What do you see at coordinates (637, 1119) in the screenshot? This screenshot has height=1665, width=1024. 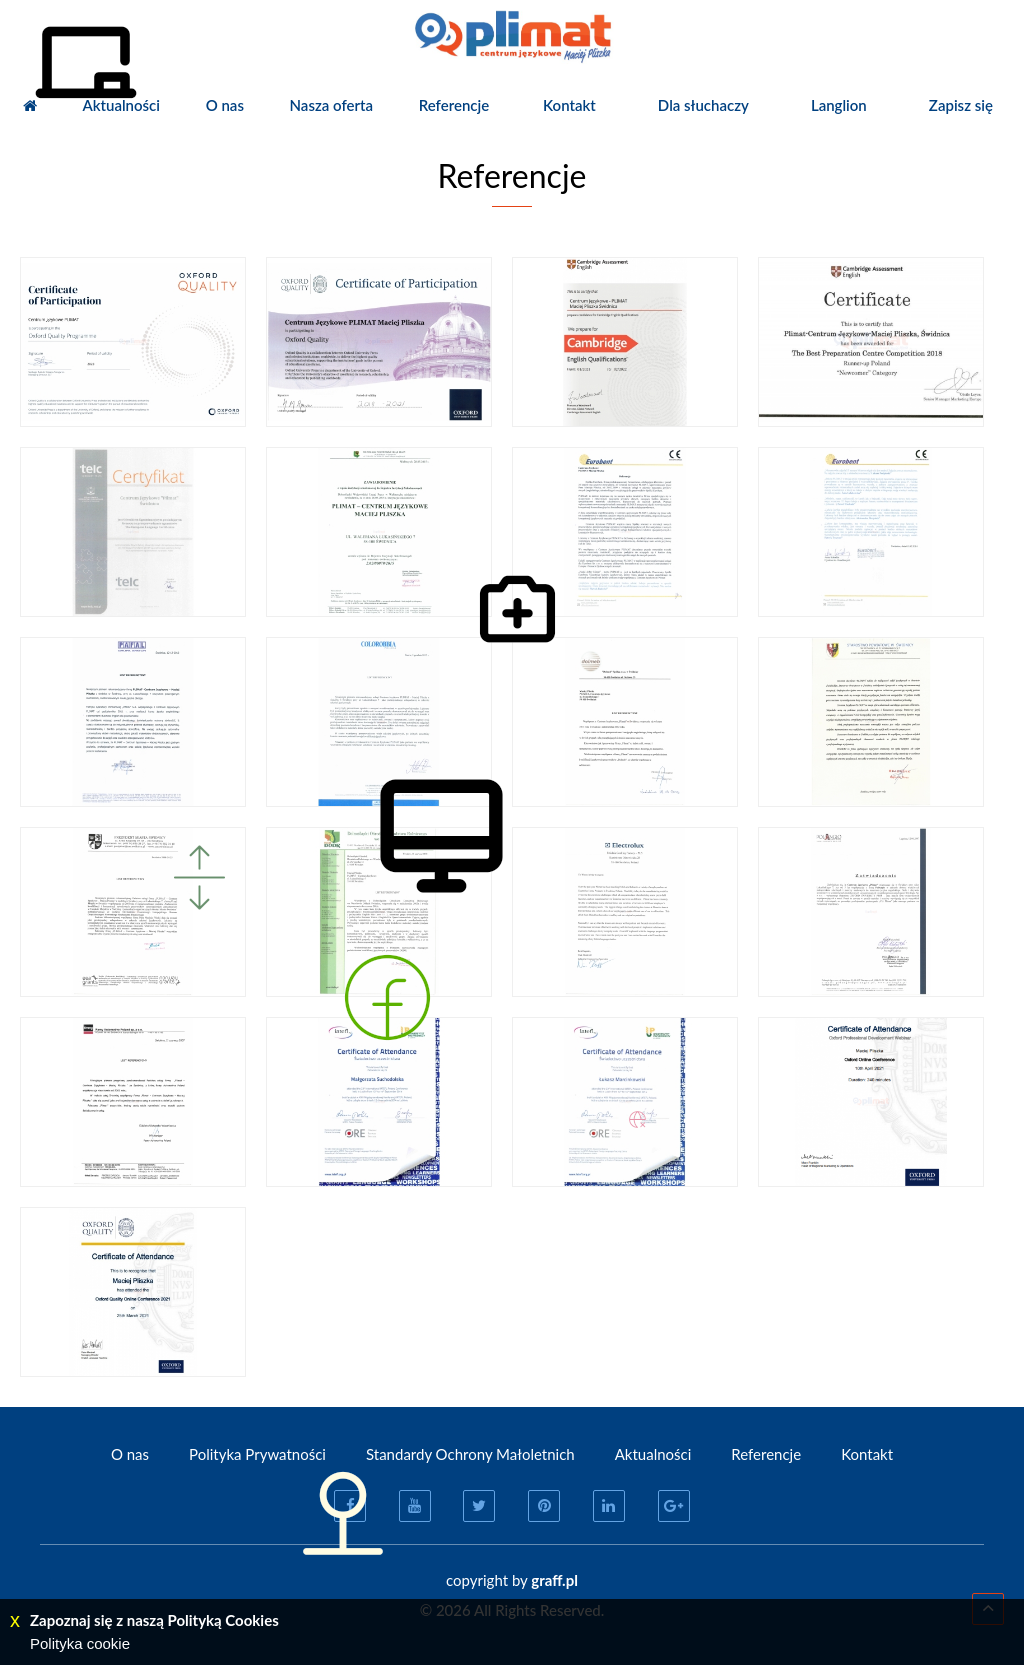 I see `no internet connection` at bounding box center [637, 1119].